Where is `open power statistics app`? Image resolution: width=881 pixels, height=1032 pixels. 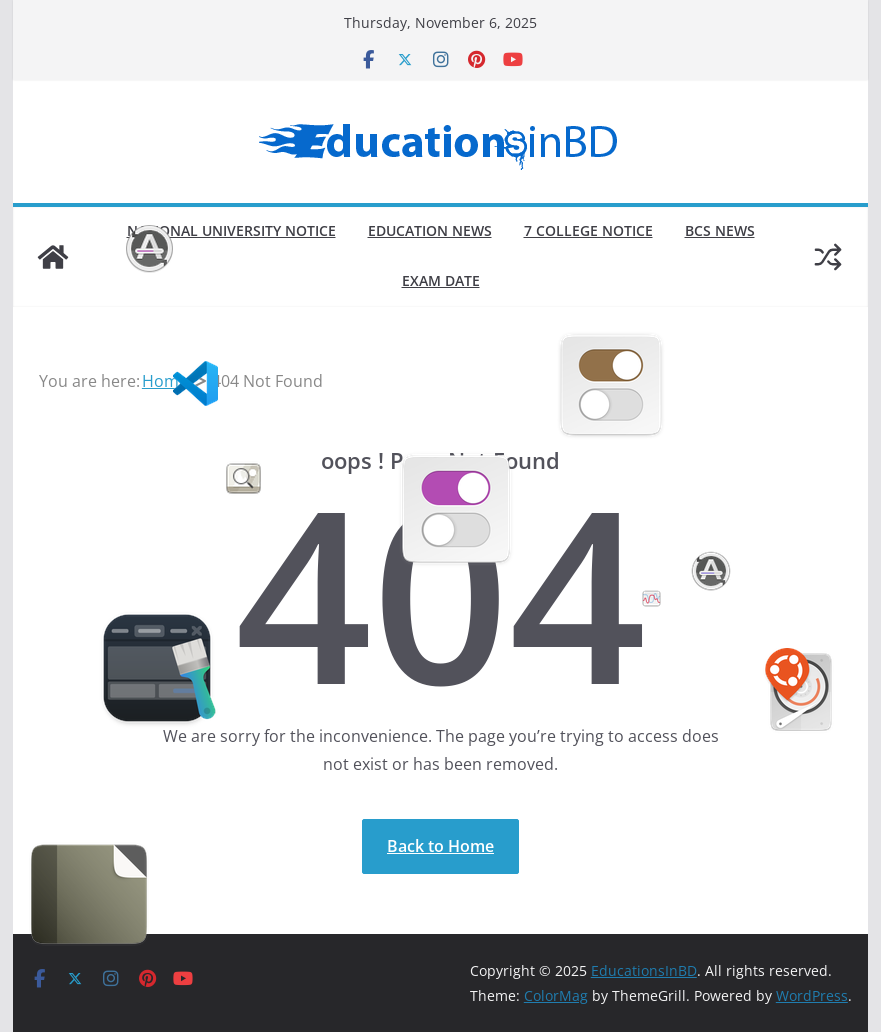 open power statistics app is located at coordinates (651, 598).